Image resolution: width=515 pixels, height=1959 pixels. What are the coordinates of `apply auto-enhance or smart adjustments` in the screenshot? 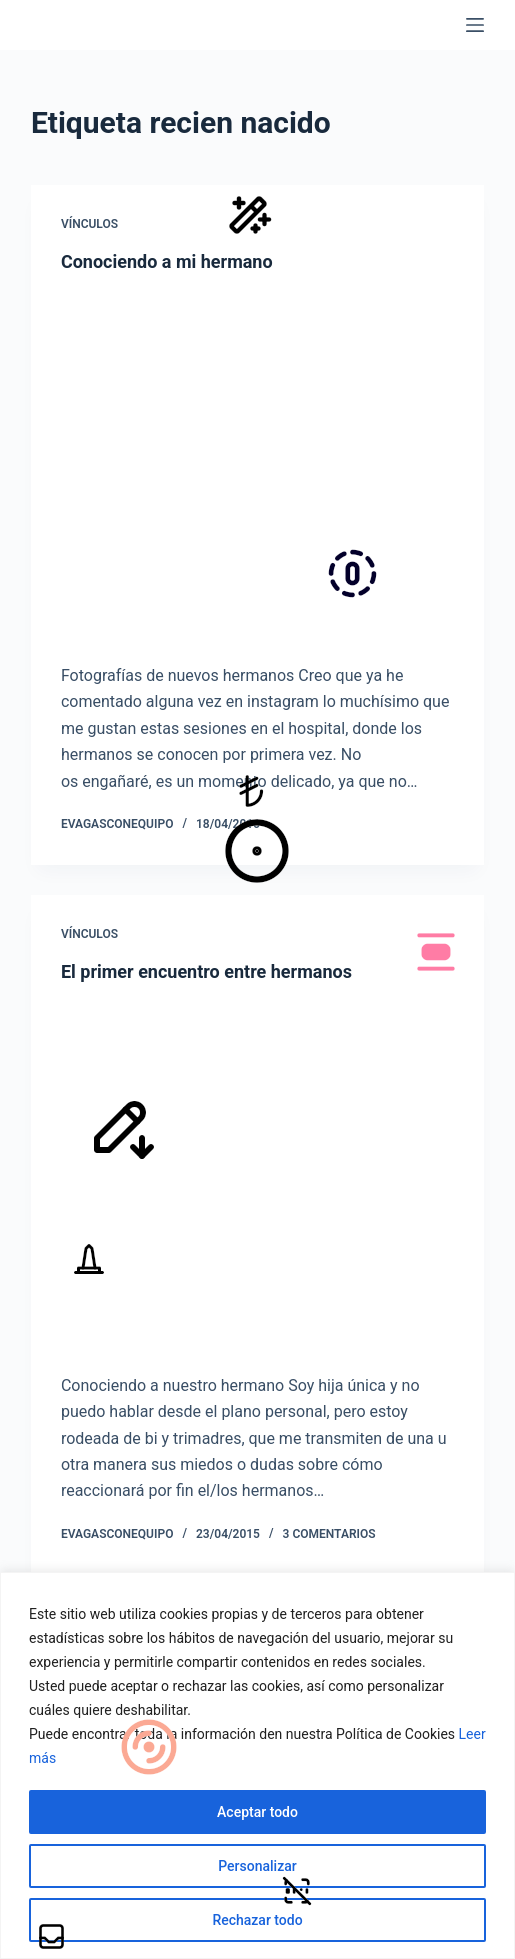 It's located at (248, 215).